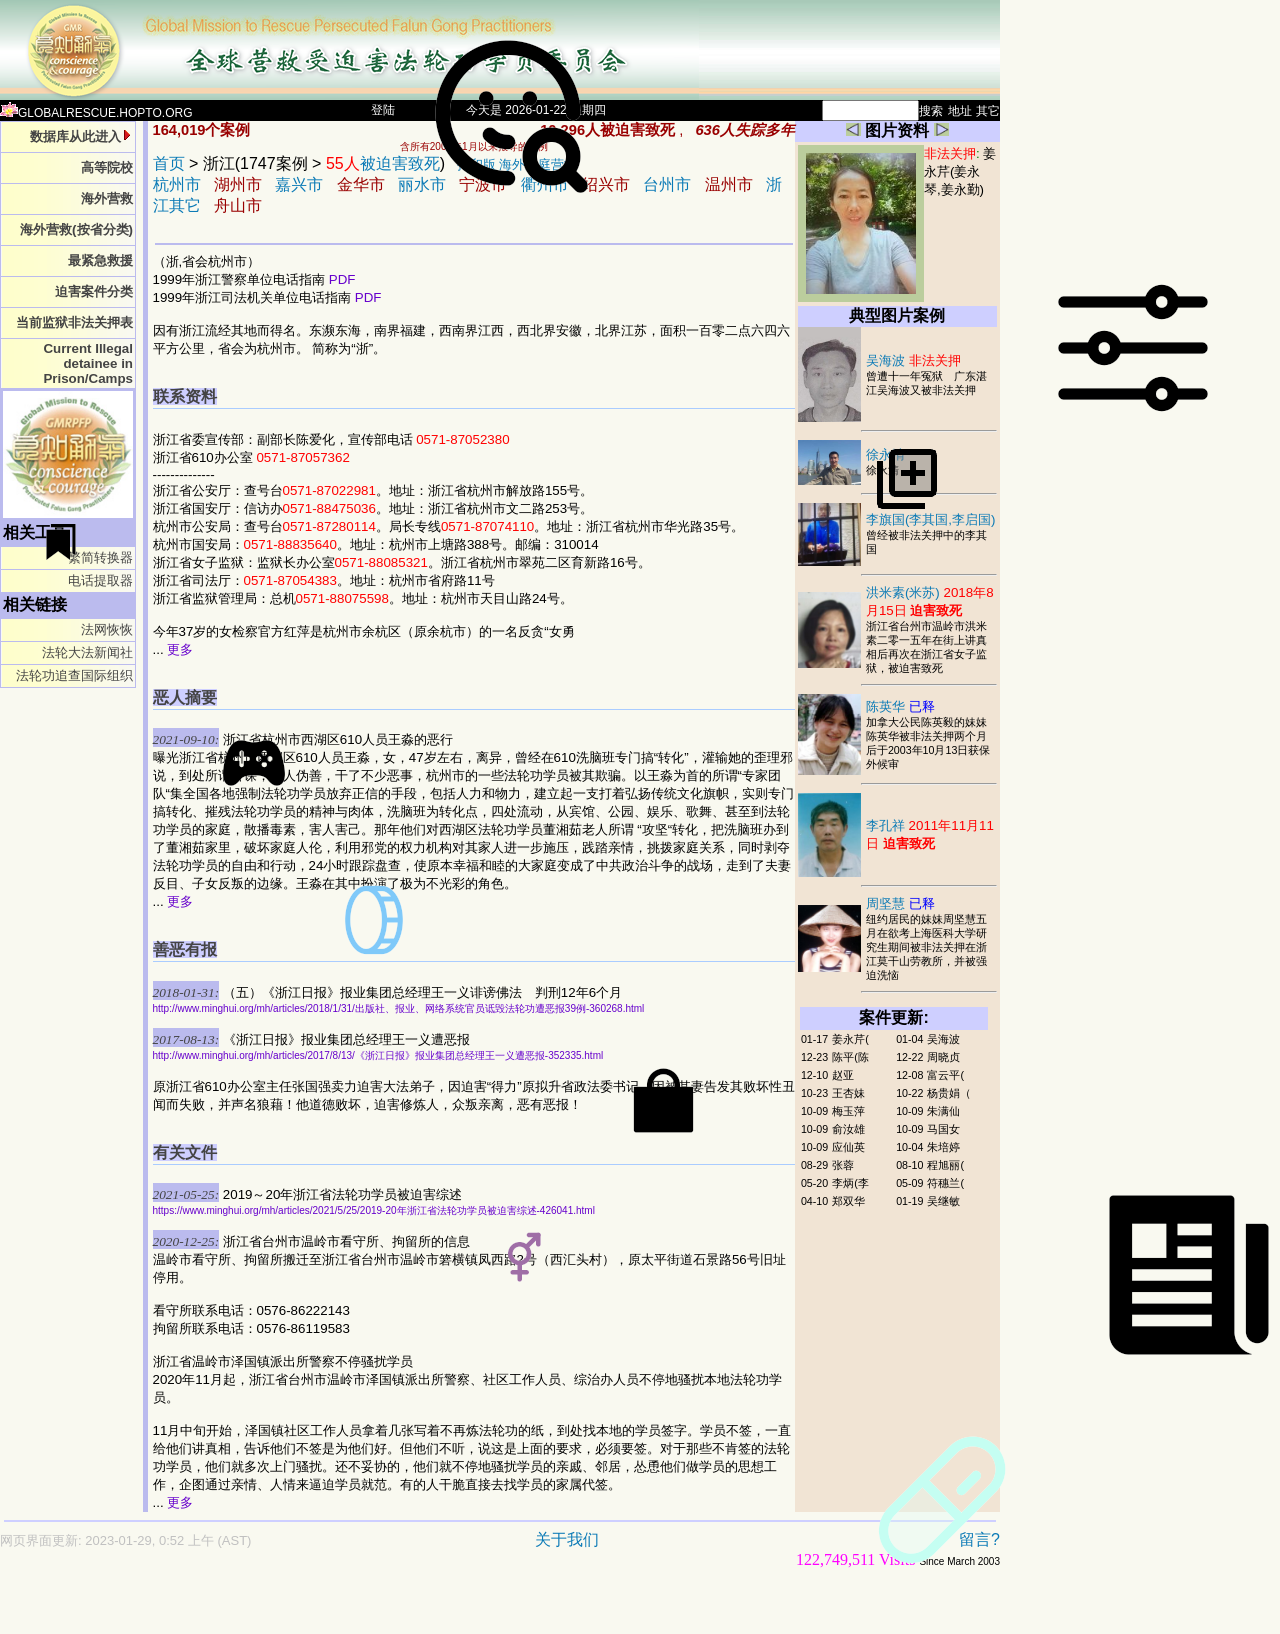 The height and width of the screenshot is (1634, 1280). What do you see at coordinates (508, 113) in the screenshot?
I see `search for emotions or mood filters` at bounding box center [508, 113].